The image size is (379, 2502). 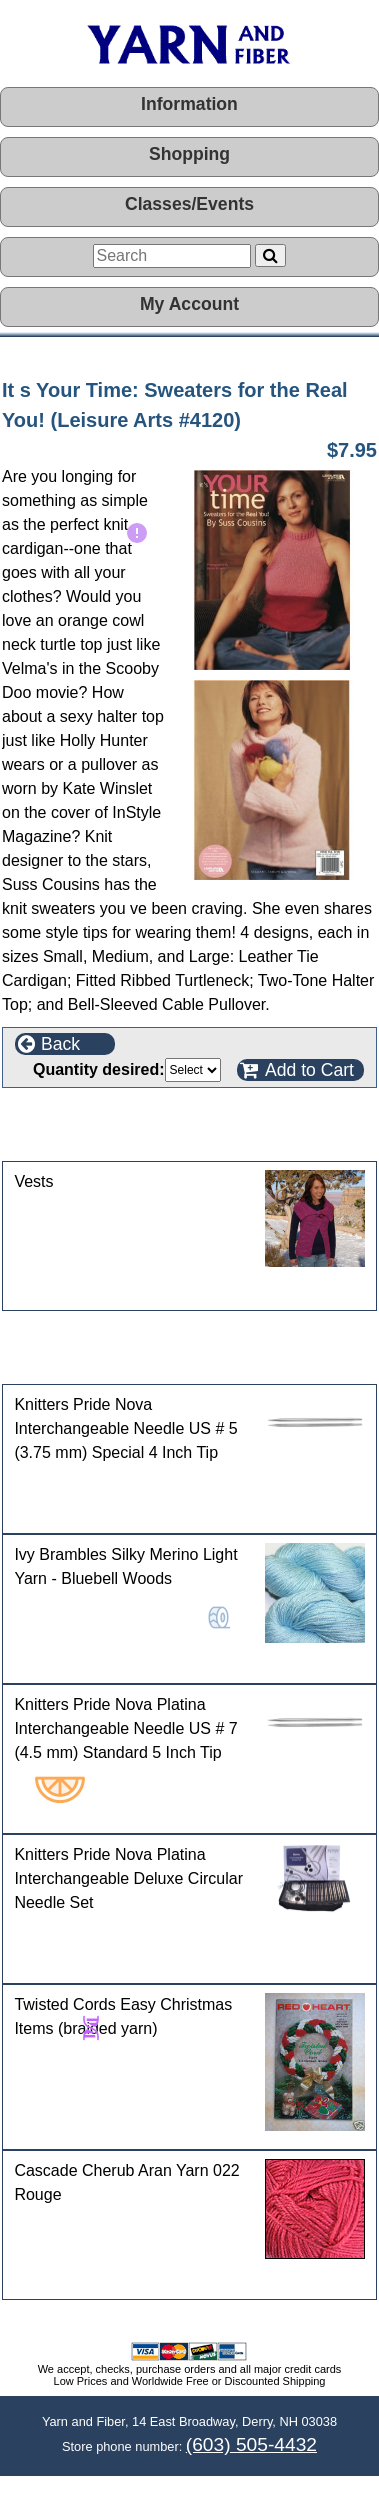 I want to click on access tire pressure or vehicle tire information, so click(x=218, y=1617).